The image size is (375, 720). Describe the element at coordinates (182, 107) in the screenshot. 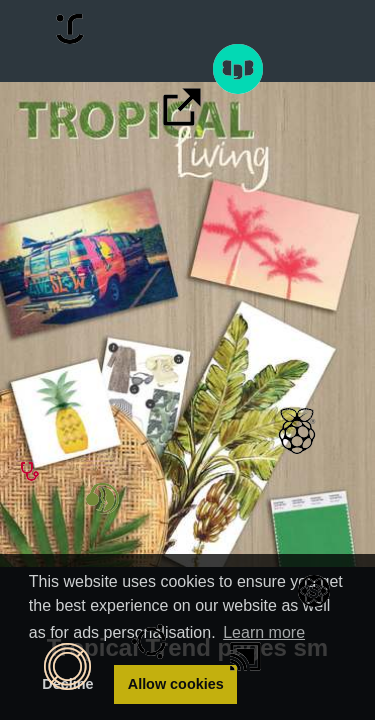

I see `open link in a new tab or window` at that location.